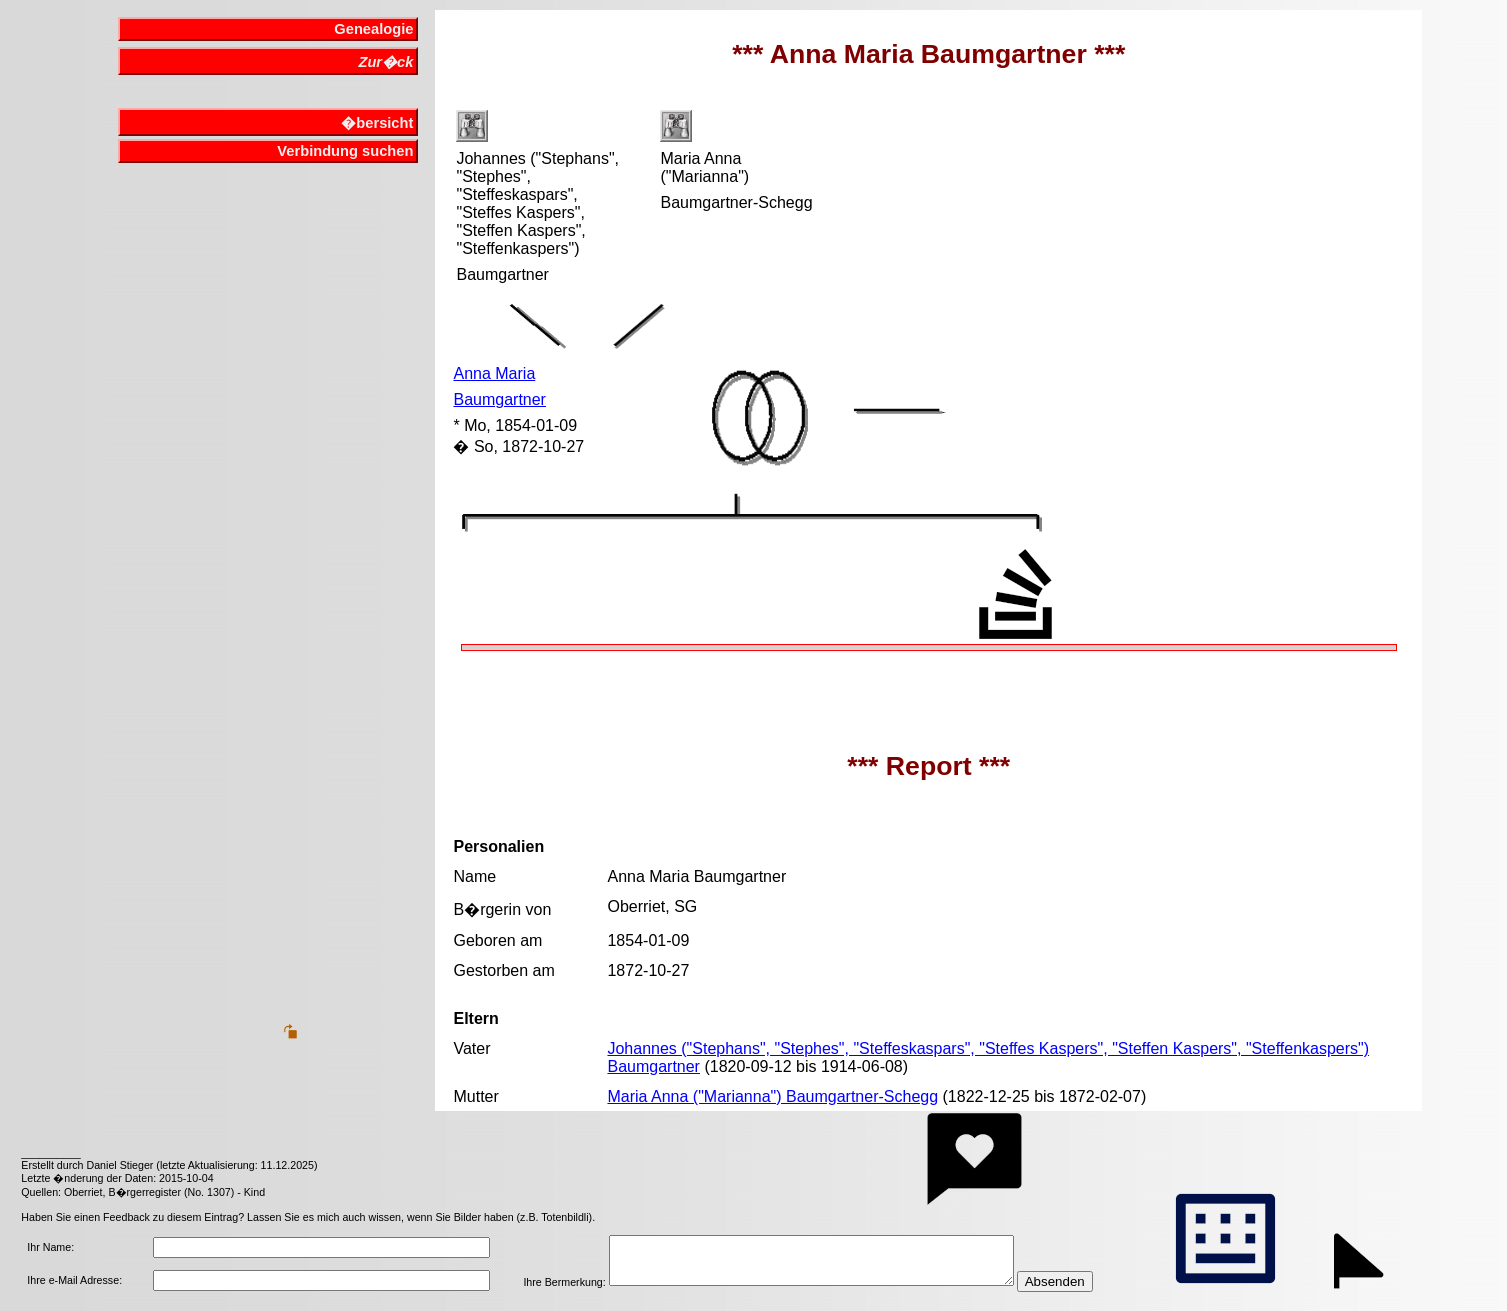 The height and width of the screenshot is (1311, 1507). Describe the element at coordinates (290, 1031) in the screenshot. I see `rotate object clockwise` at that location.